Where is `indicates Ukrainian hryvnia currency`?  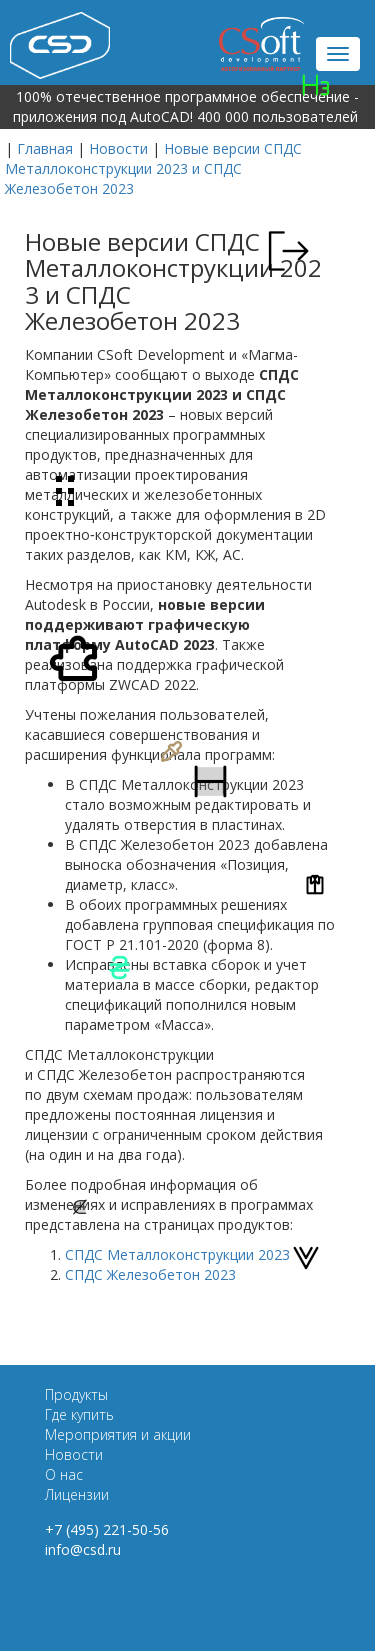 indicates Ukrainian hryvnia currency is located at coordinates (119, 967).